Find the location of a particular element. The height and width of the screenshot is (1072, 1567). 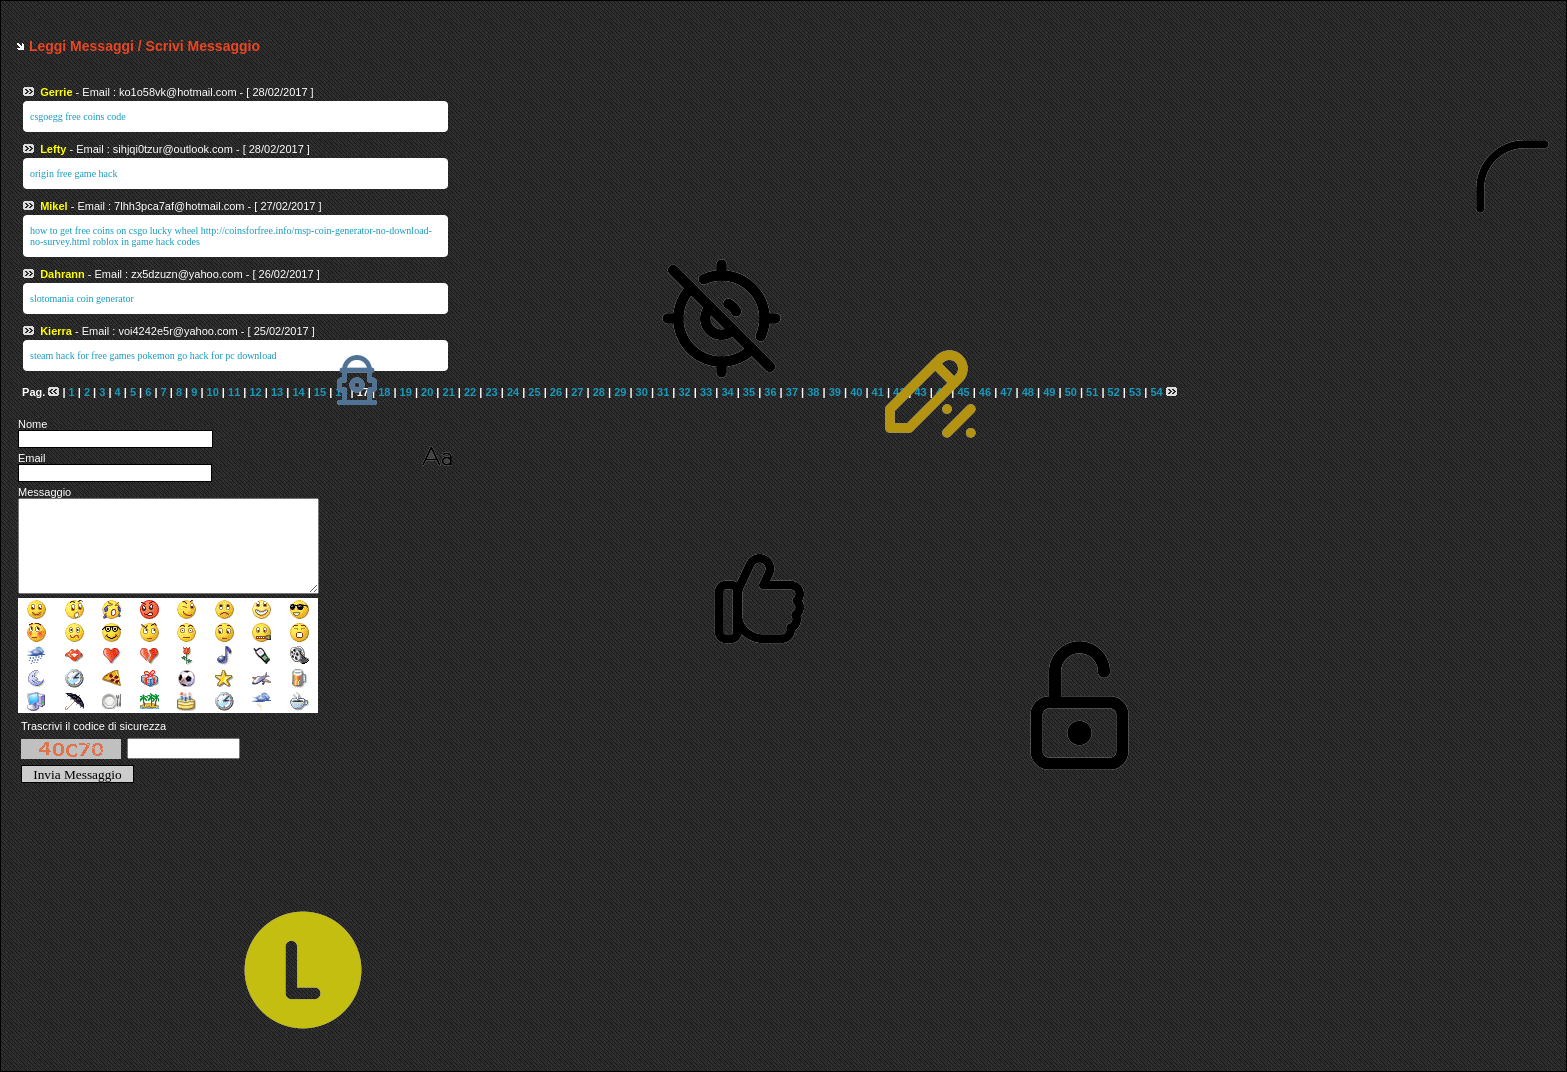

adjust font or text size settings is located at coordinates (437, 456).